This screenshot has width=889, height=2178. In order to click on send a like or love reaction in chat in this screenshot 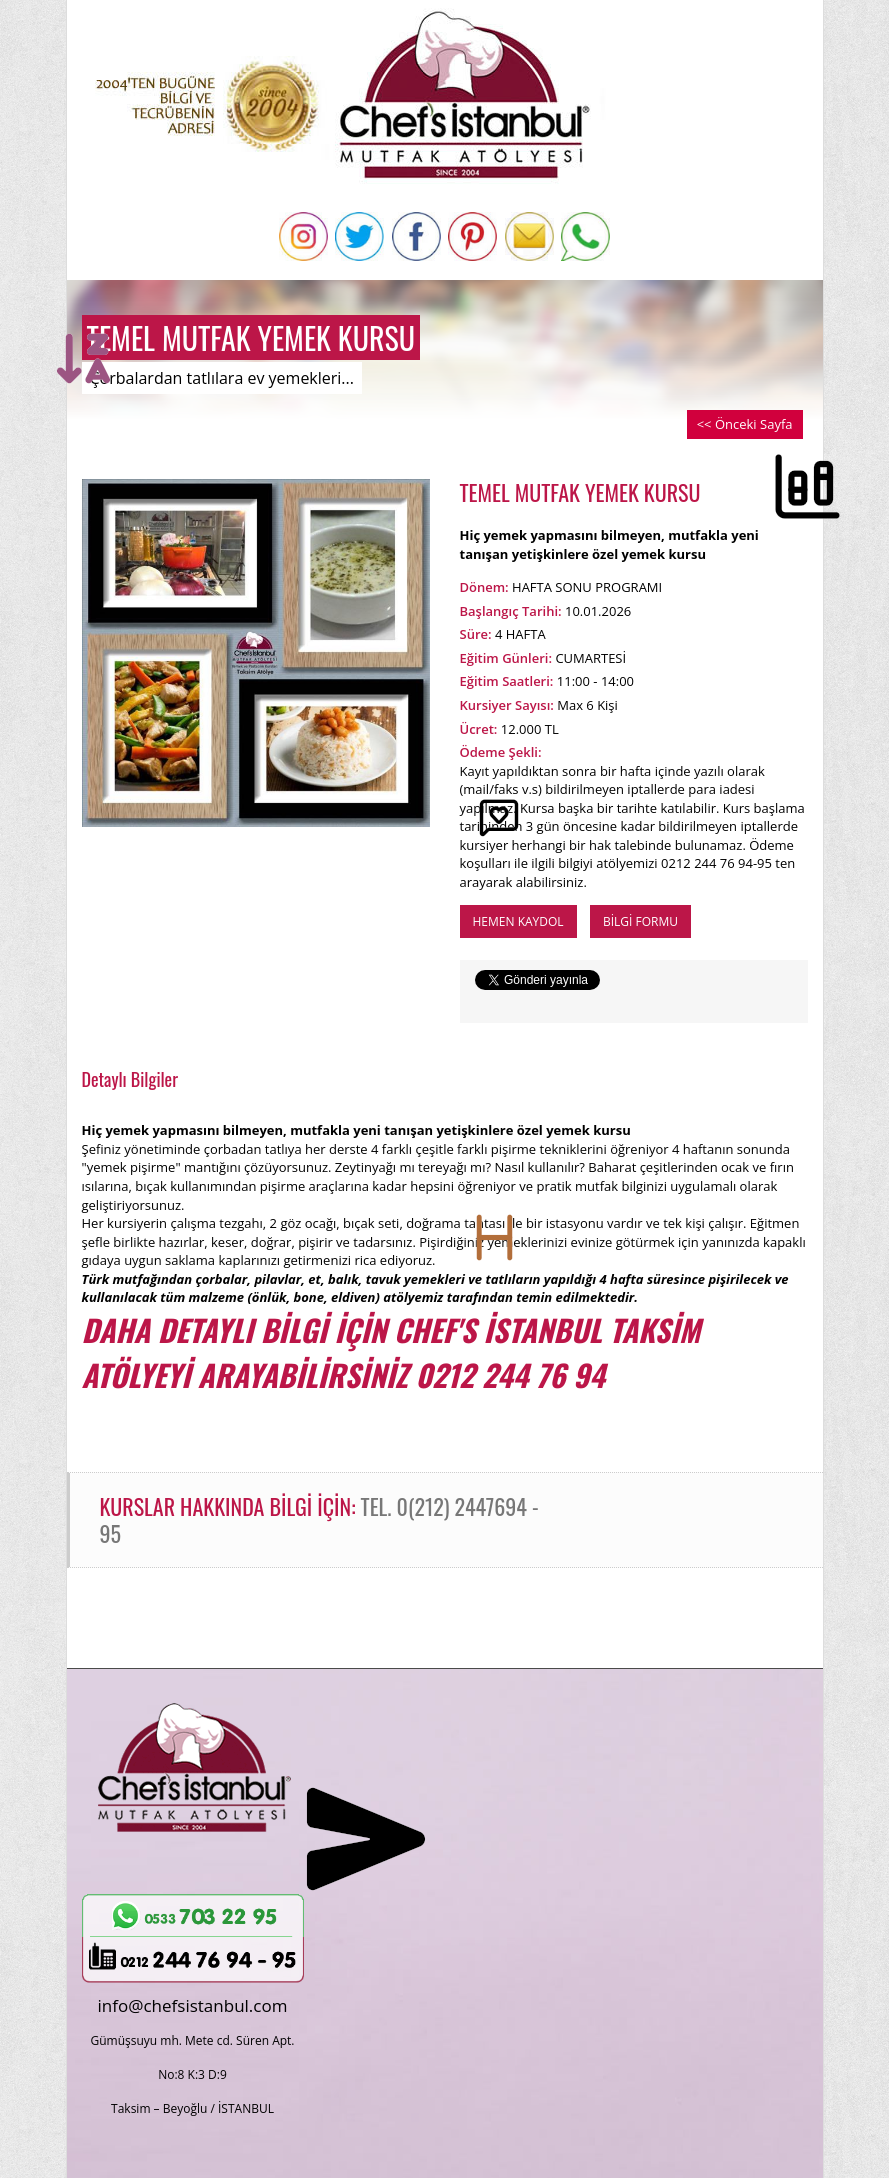, I will do `click(499, 817)`.